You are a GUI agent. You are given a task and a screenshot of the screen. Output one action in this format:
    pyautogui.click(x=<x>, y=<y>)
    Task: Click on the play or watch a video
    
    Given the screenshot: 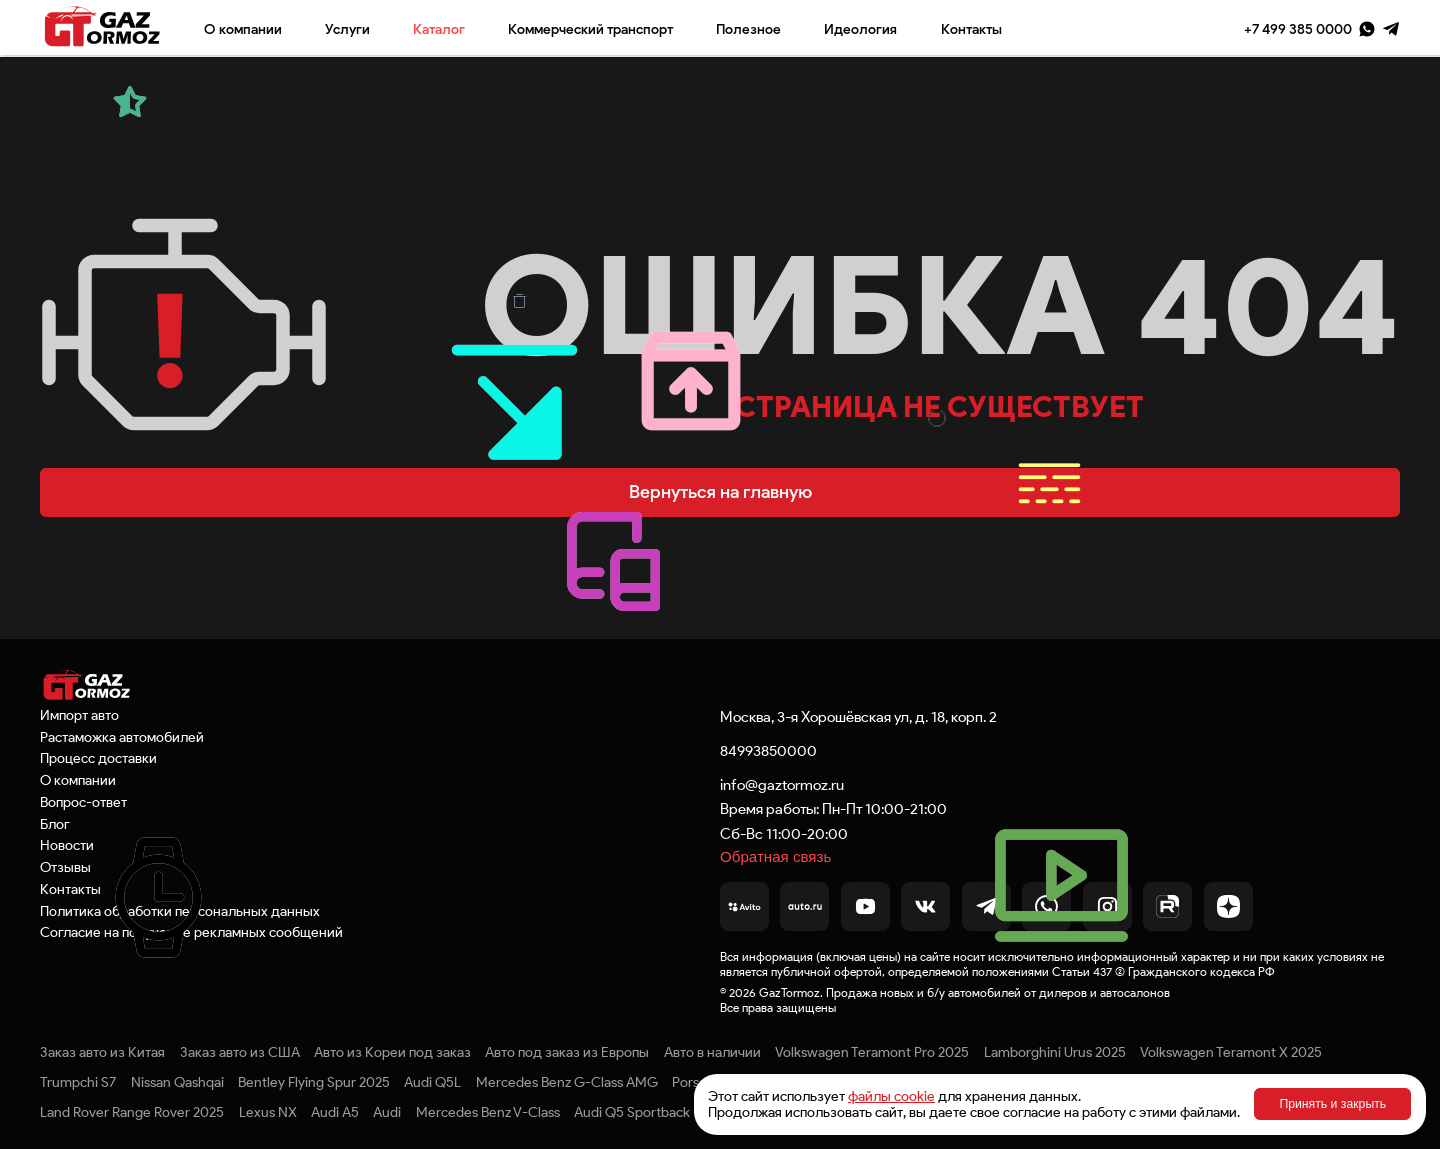 What is the action you would take?
    pyautogui.click(x=1061, y=885)
    